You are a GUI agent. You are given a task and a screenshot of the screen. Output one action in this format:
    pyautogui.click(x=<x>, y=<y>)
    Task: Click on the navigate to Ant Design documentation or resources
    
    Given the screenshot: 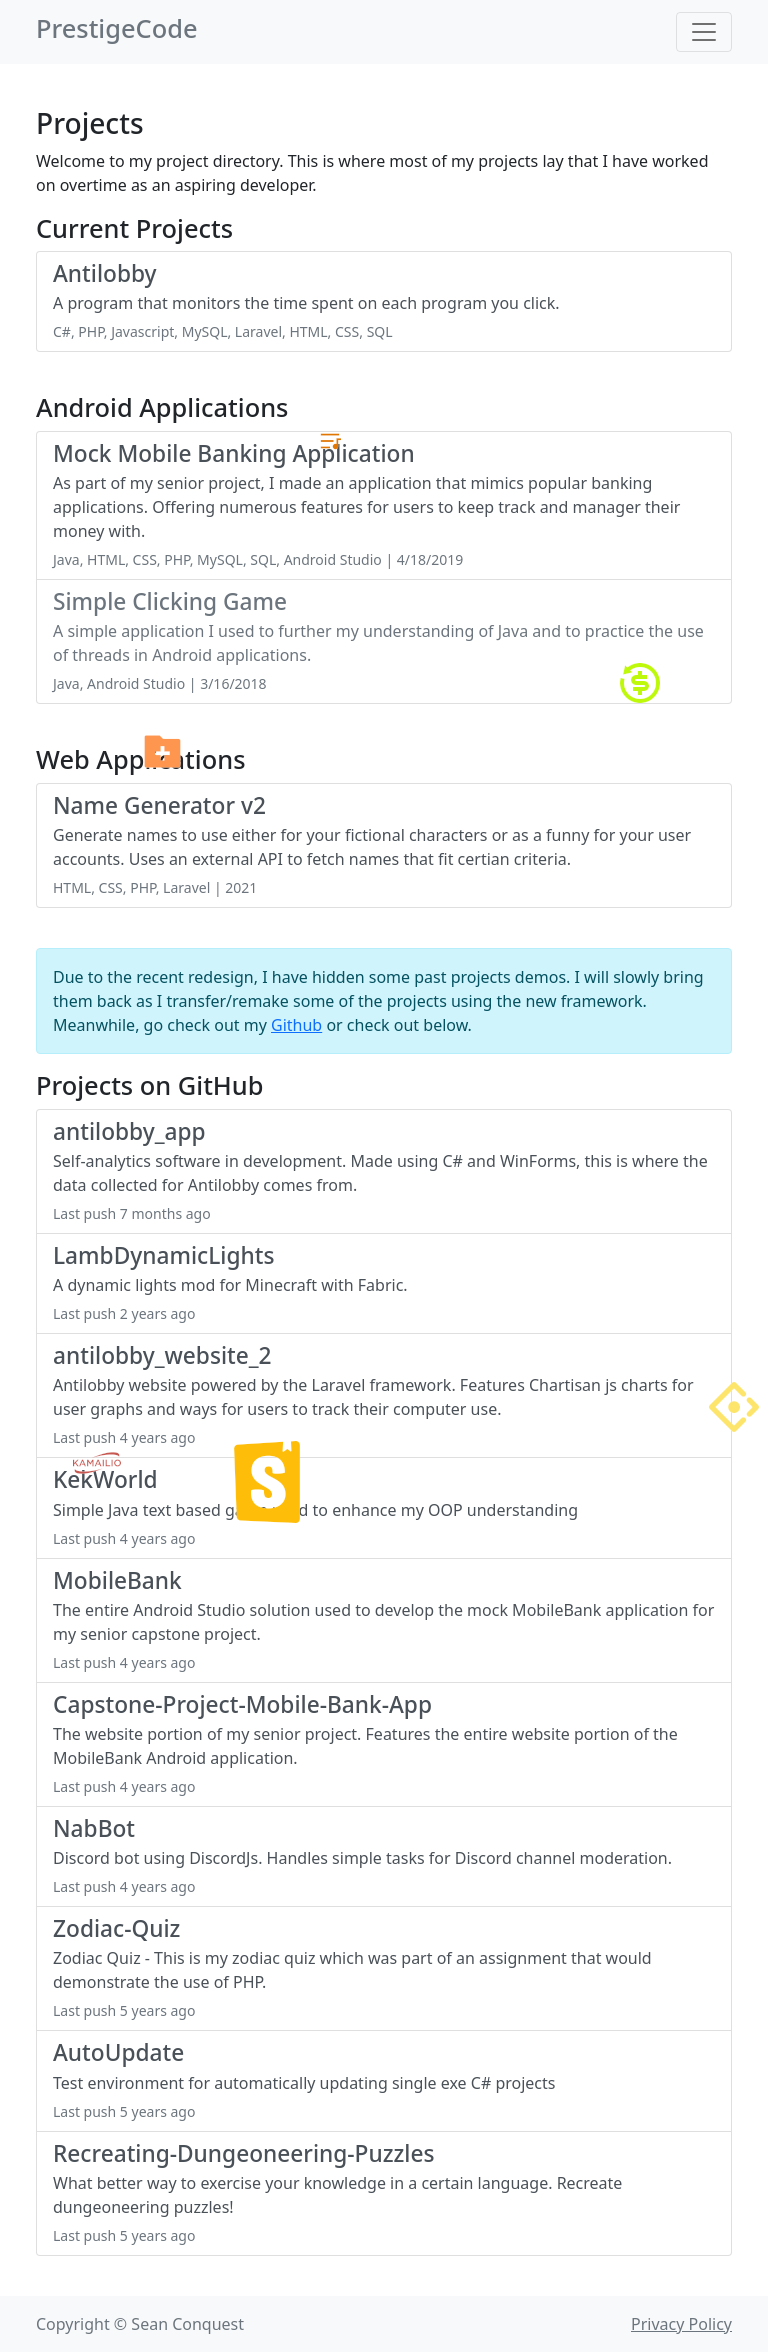 What is the action you would take?
    pyautogui.click(x=734, y=1407)
    